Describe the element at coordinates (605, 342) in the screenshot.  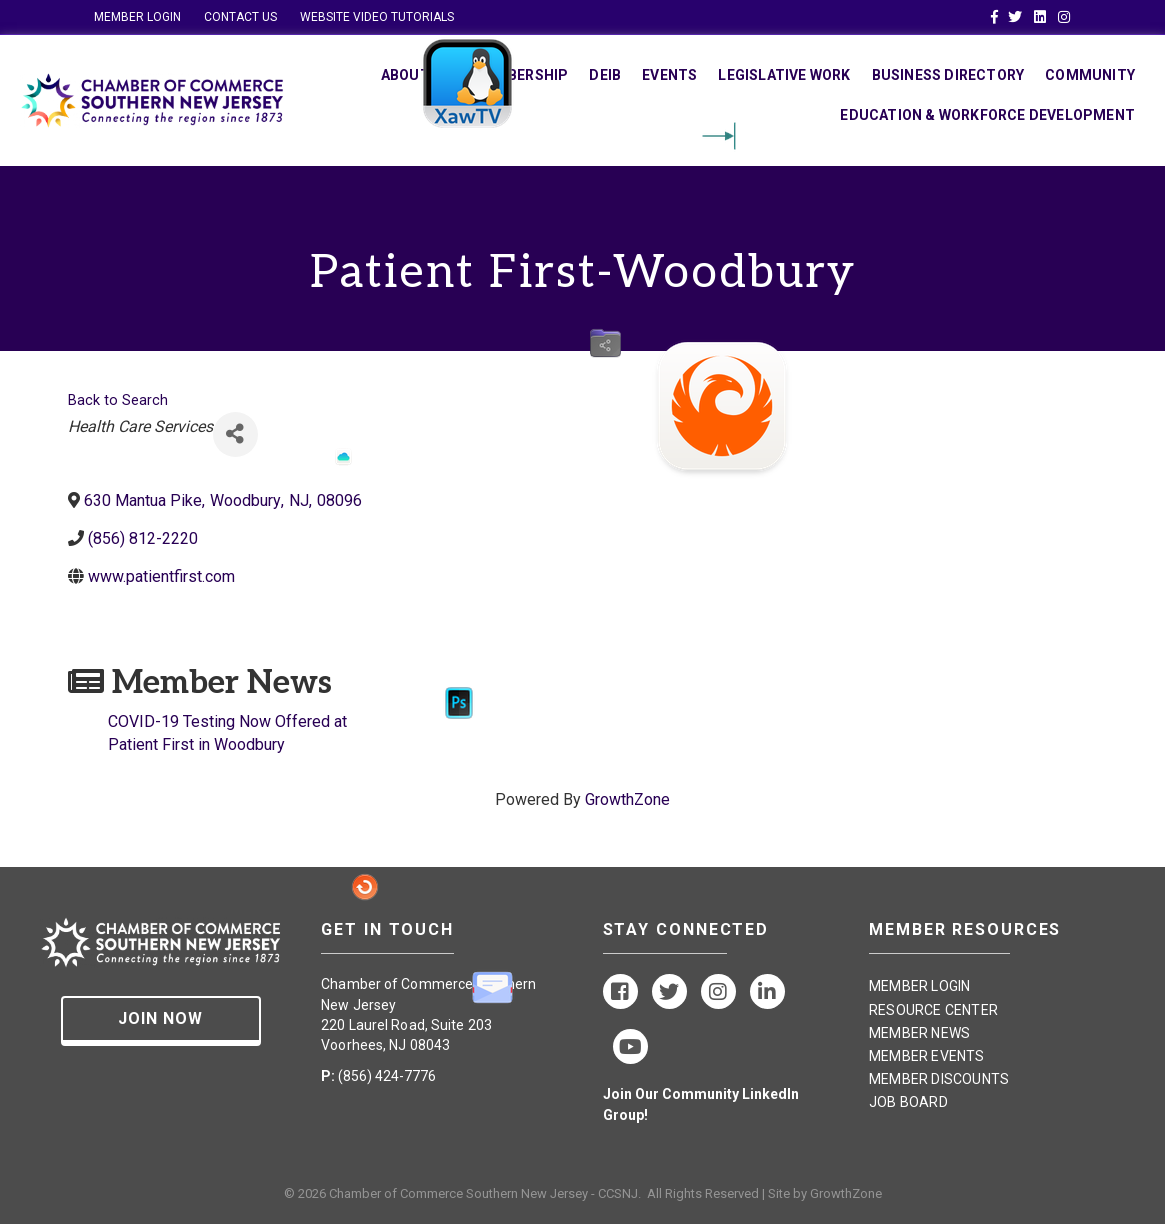
I see `open your public shared folder` at that location.